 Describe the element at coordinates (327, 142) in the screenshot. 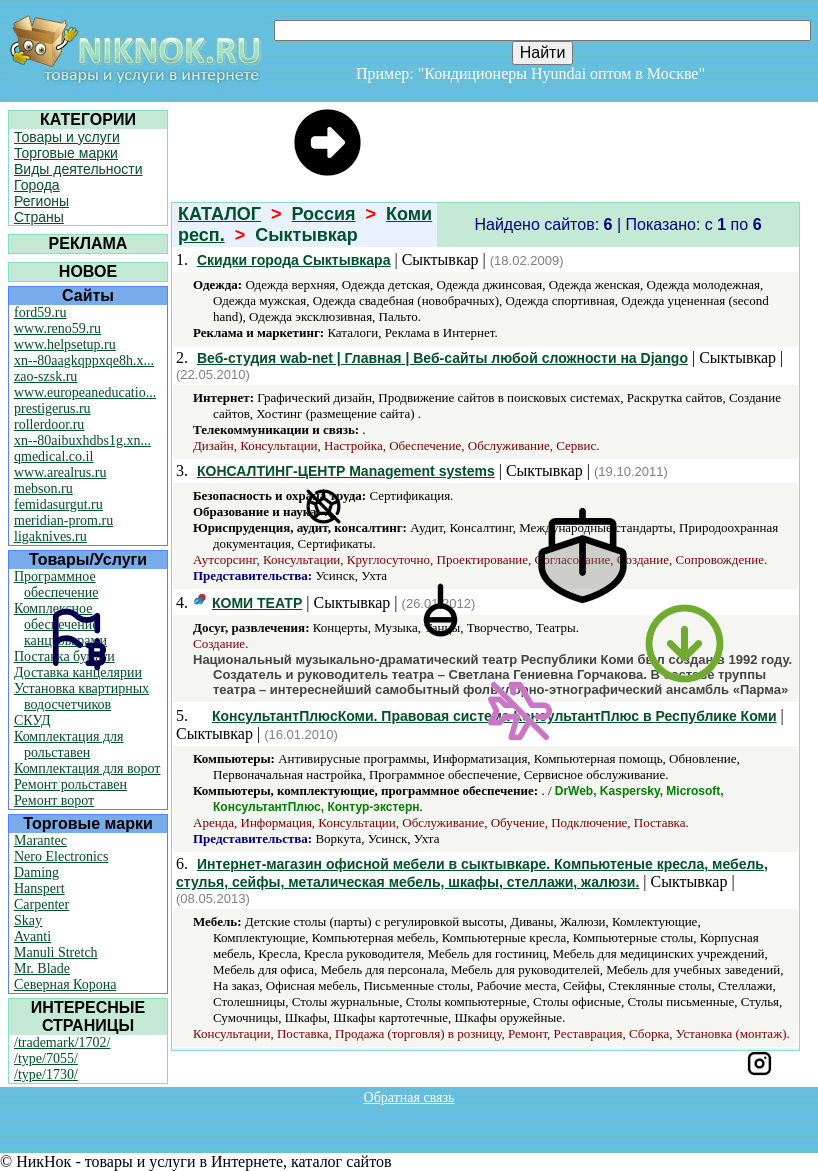

I see `go to next item or step` at that location.